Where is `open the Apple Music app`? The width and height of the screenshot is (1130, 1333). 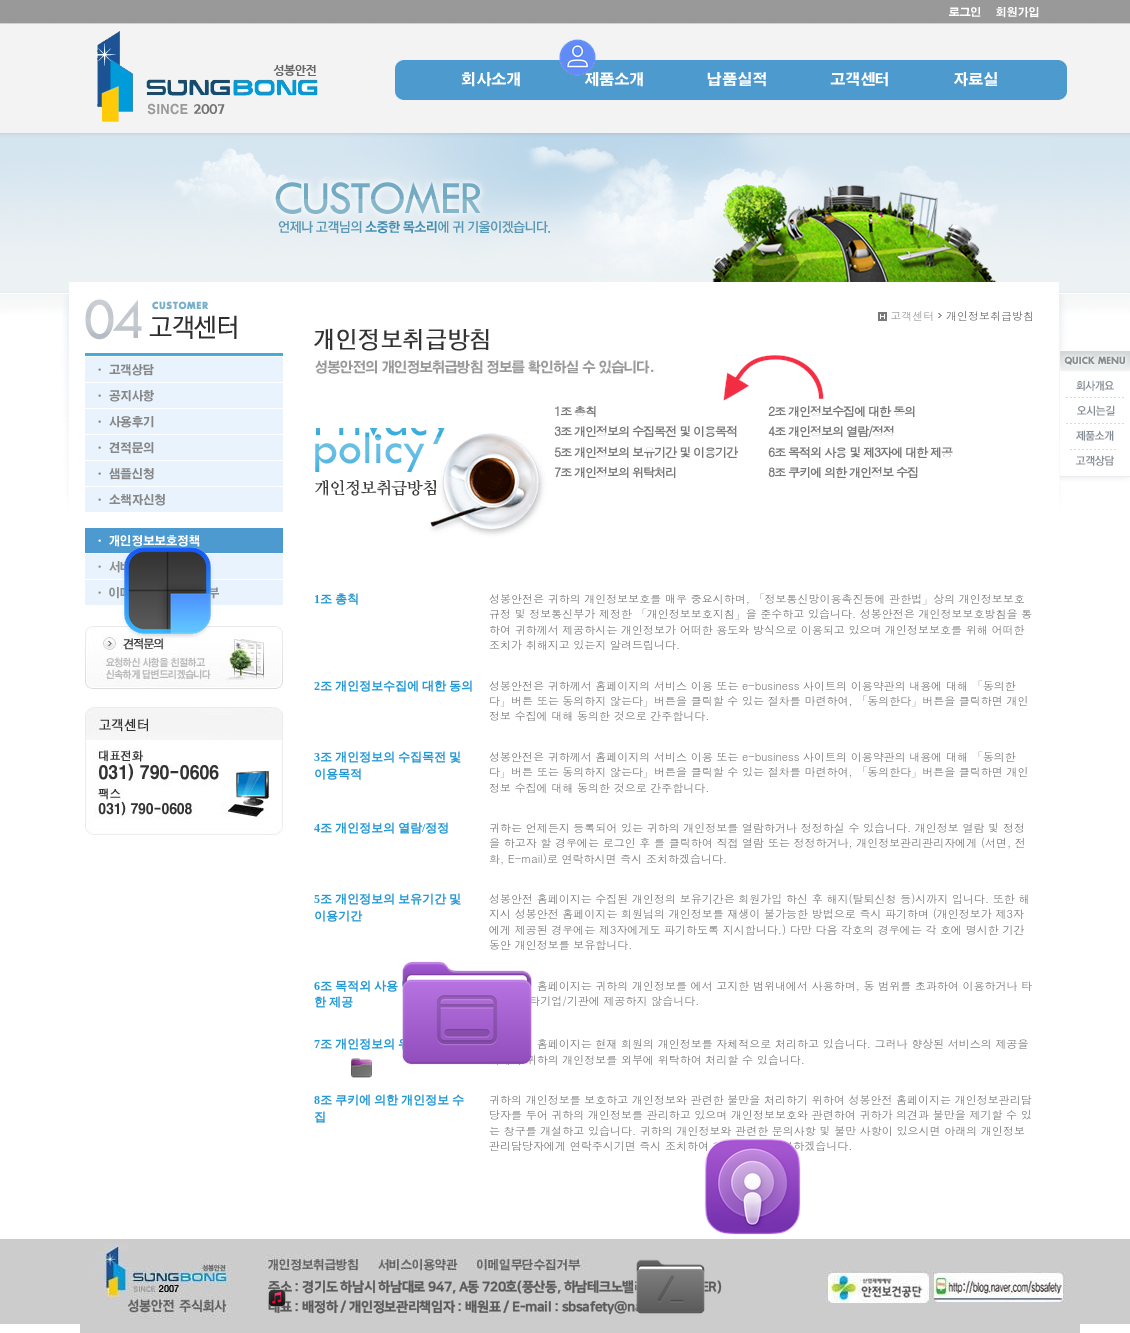 open the Apple Music app is located at coordinates (277, 1298).